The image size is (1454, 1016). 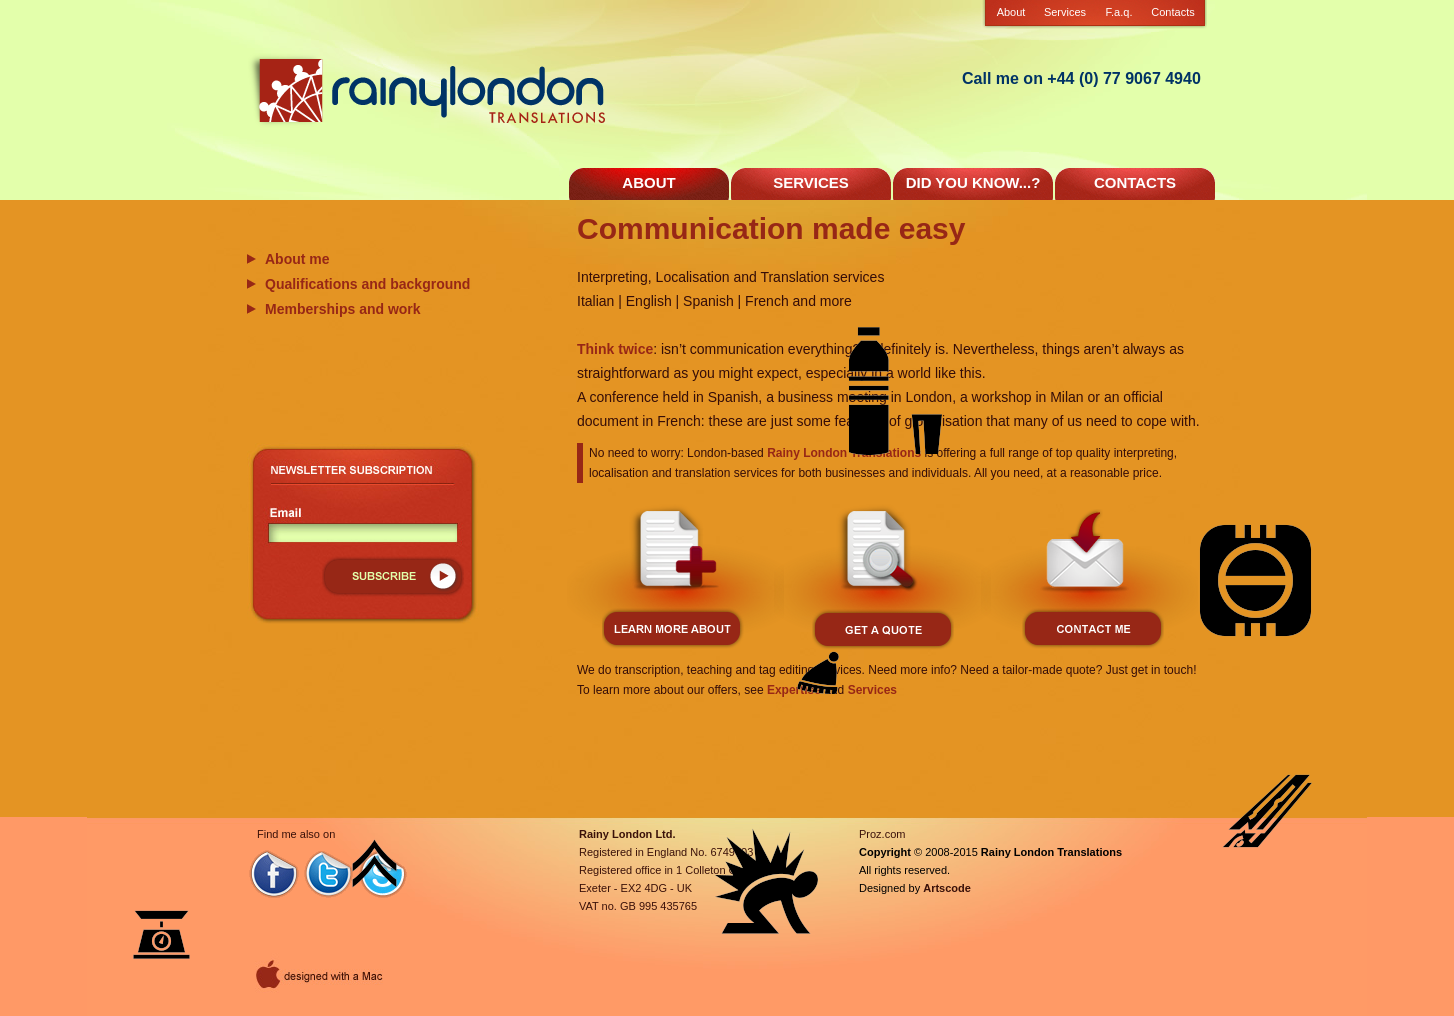 I want to click on represents a microchip or processor component, so click(x=1255, y=580).